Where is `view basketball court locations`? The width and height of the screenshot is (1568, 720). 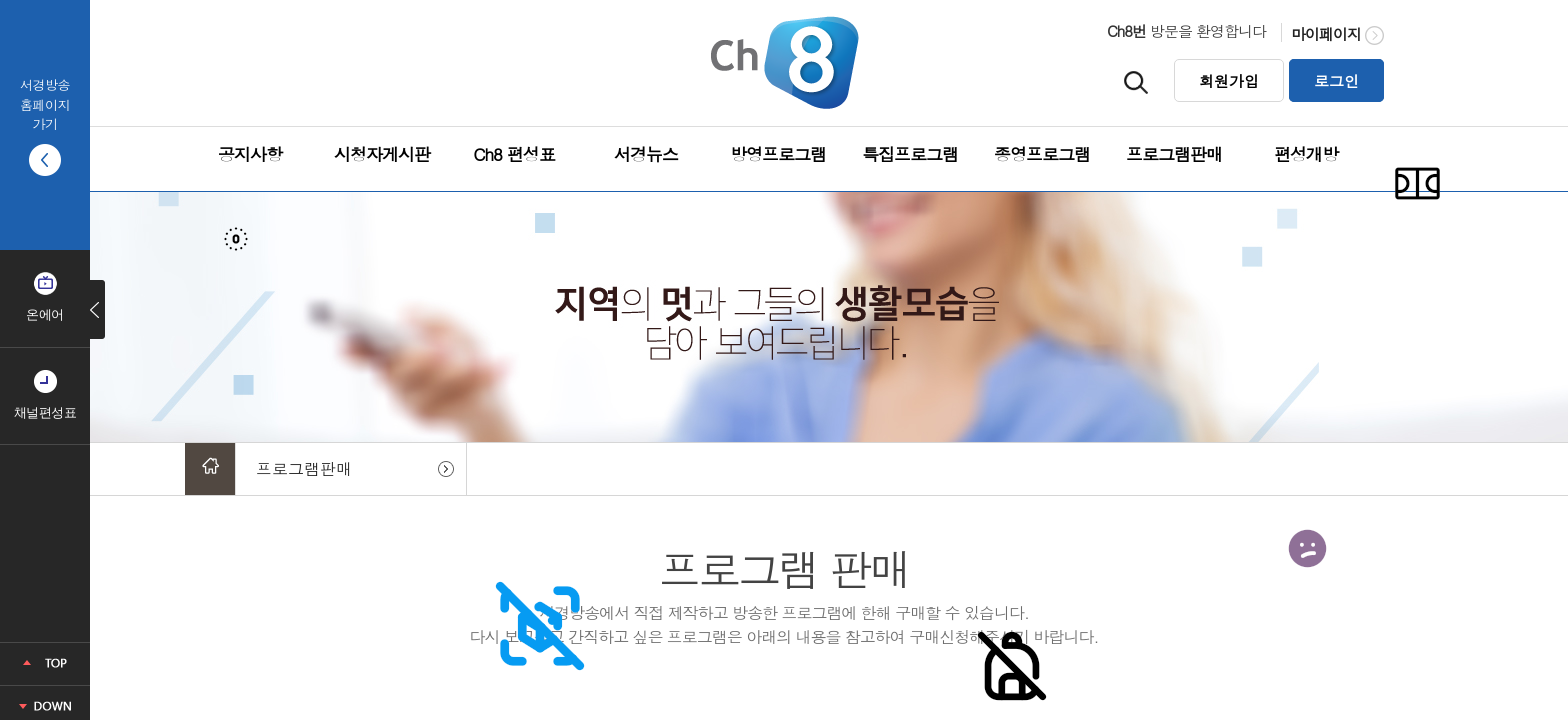 view basketball court locations is located at coordinates (1417, 183).